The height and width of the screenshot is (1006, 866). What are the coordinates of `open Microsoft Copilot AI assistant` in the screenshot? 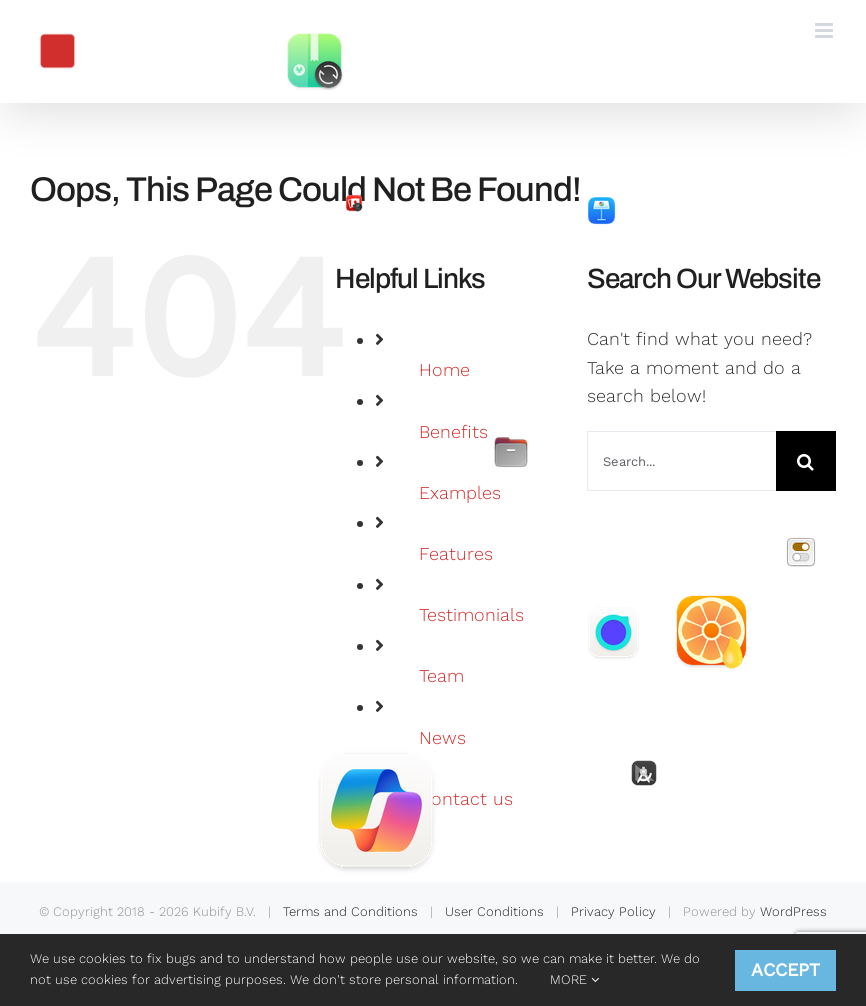 It's located at (376, 810).